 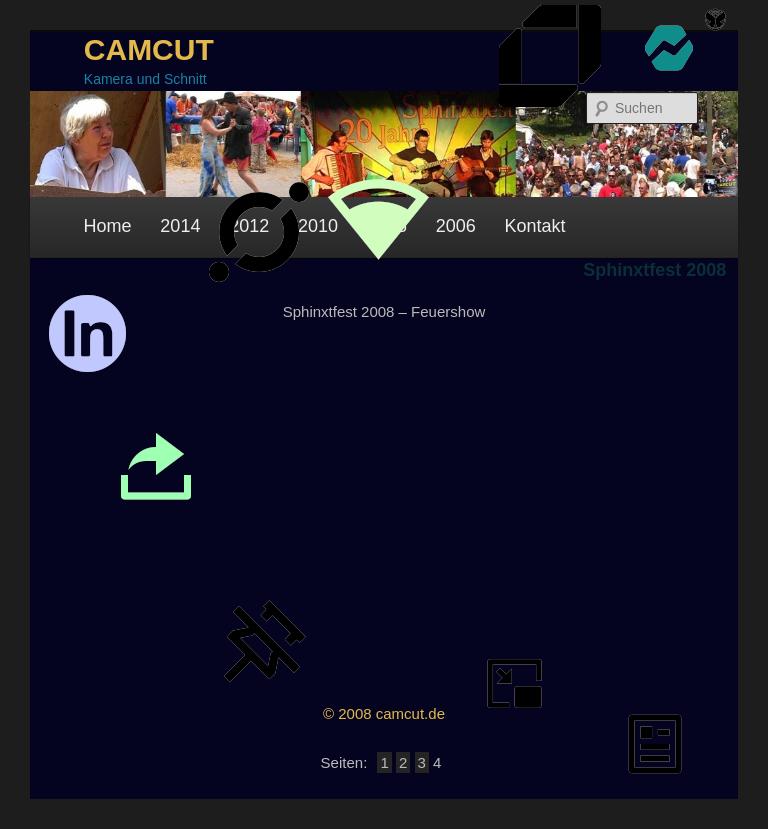 What do you see at coordinates (715, 19) in the screenshot?
I see `Tomorrowland music festival official logo` at bounding box center [715, 19].